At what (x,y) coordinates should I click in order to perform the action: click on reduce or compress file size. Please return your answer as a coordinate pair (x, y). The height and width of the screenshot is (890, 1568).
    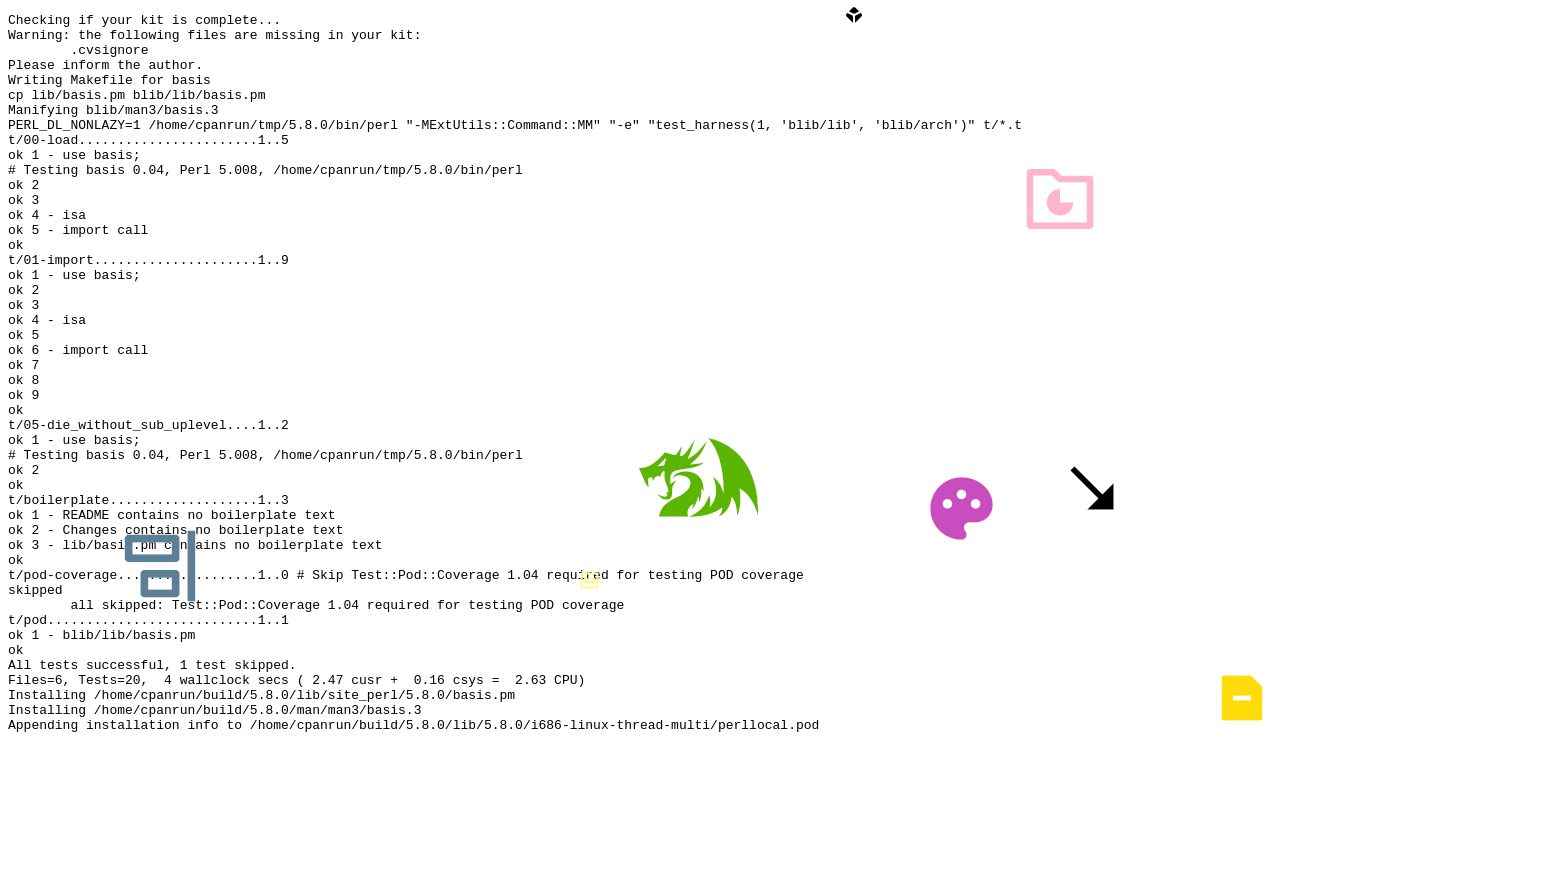
    Looking at the image, I should click on (1242, 698).